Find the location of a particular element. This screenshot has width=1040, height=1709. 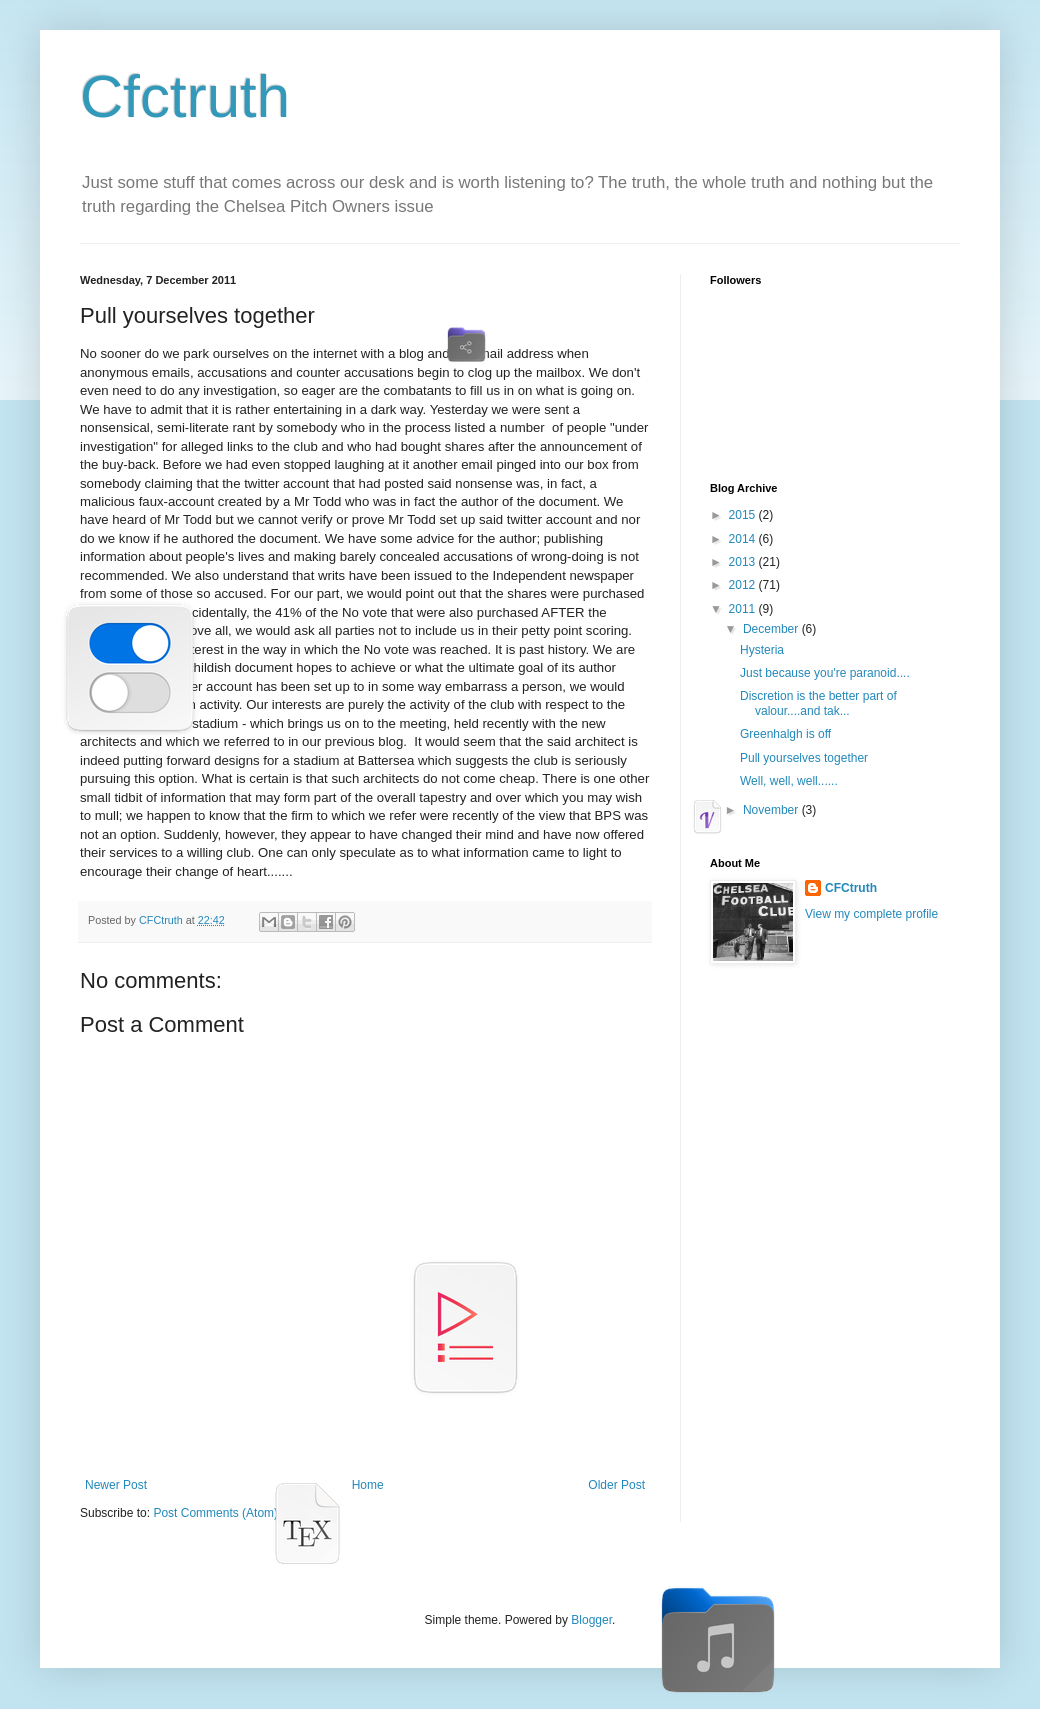

open your music folder is located at coordinates (718, 1640).